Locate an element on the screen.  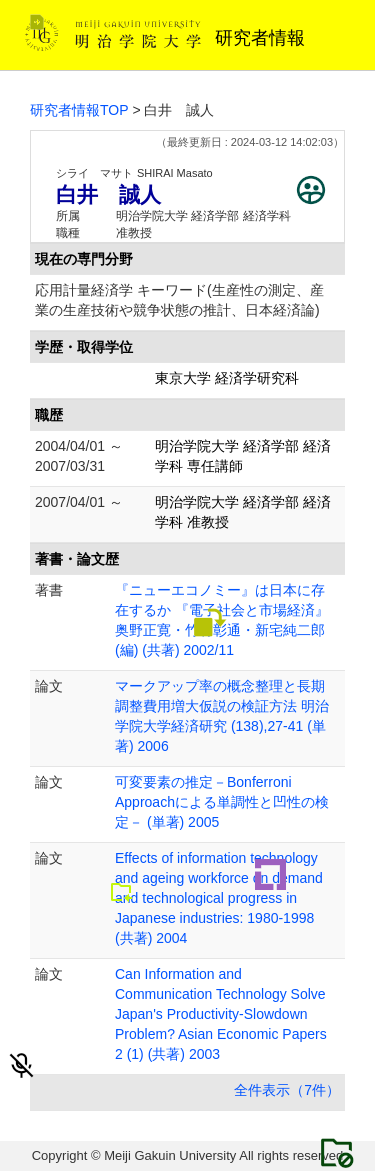
rotate element clockwise is located at coordinates (209, 622).